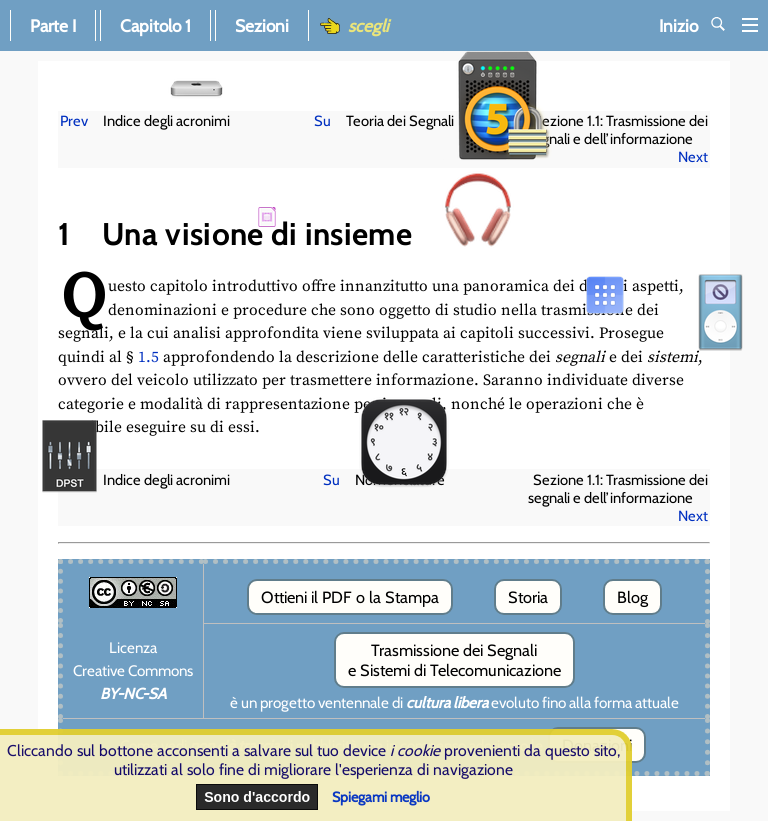 The image size is (768, 821). I want to click on open the clock app, so click(404, 442).